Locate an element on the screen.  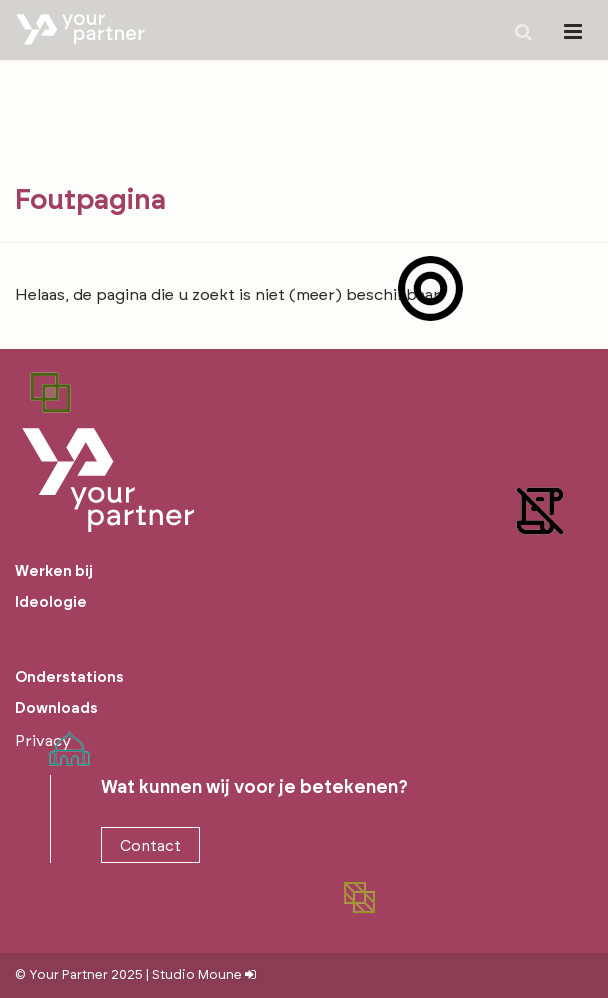
find nearby mosques is located at coordinates (69, 750).